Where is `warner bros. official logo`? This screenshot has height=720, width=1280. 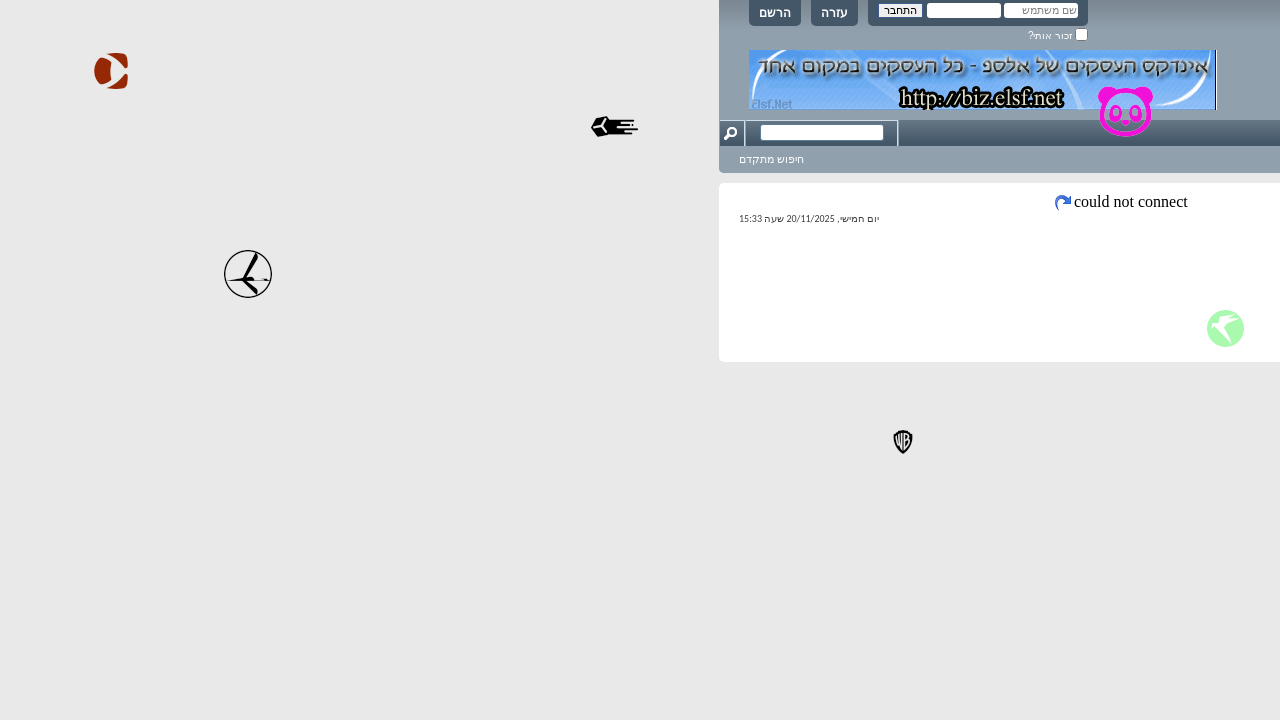
warner bros. official logo is located at coordinates (903, 442).